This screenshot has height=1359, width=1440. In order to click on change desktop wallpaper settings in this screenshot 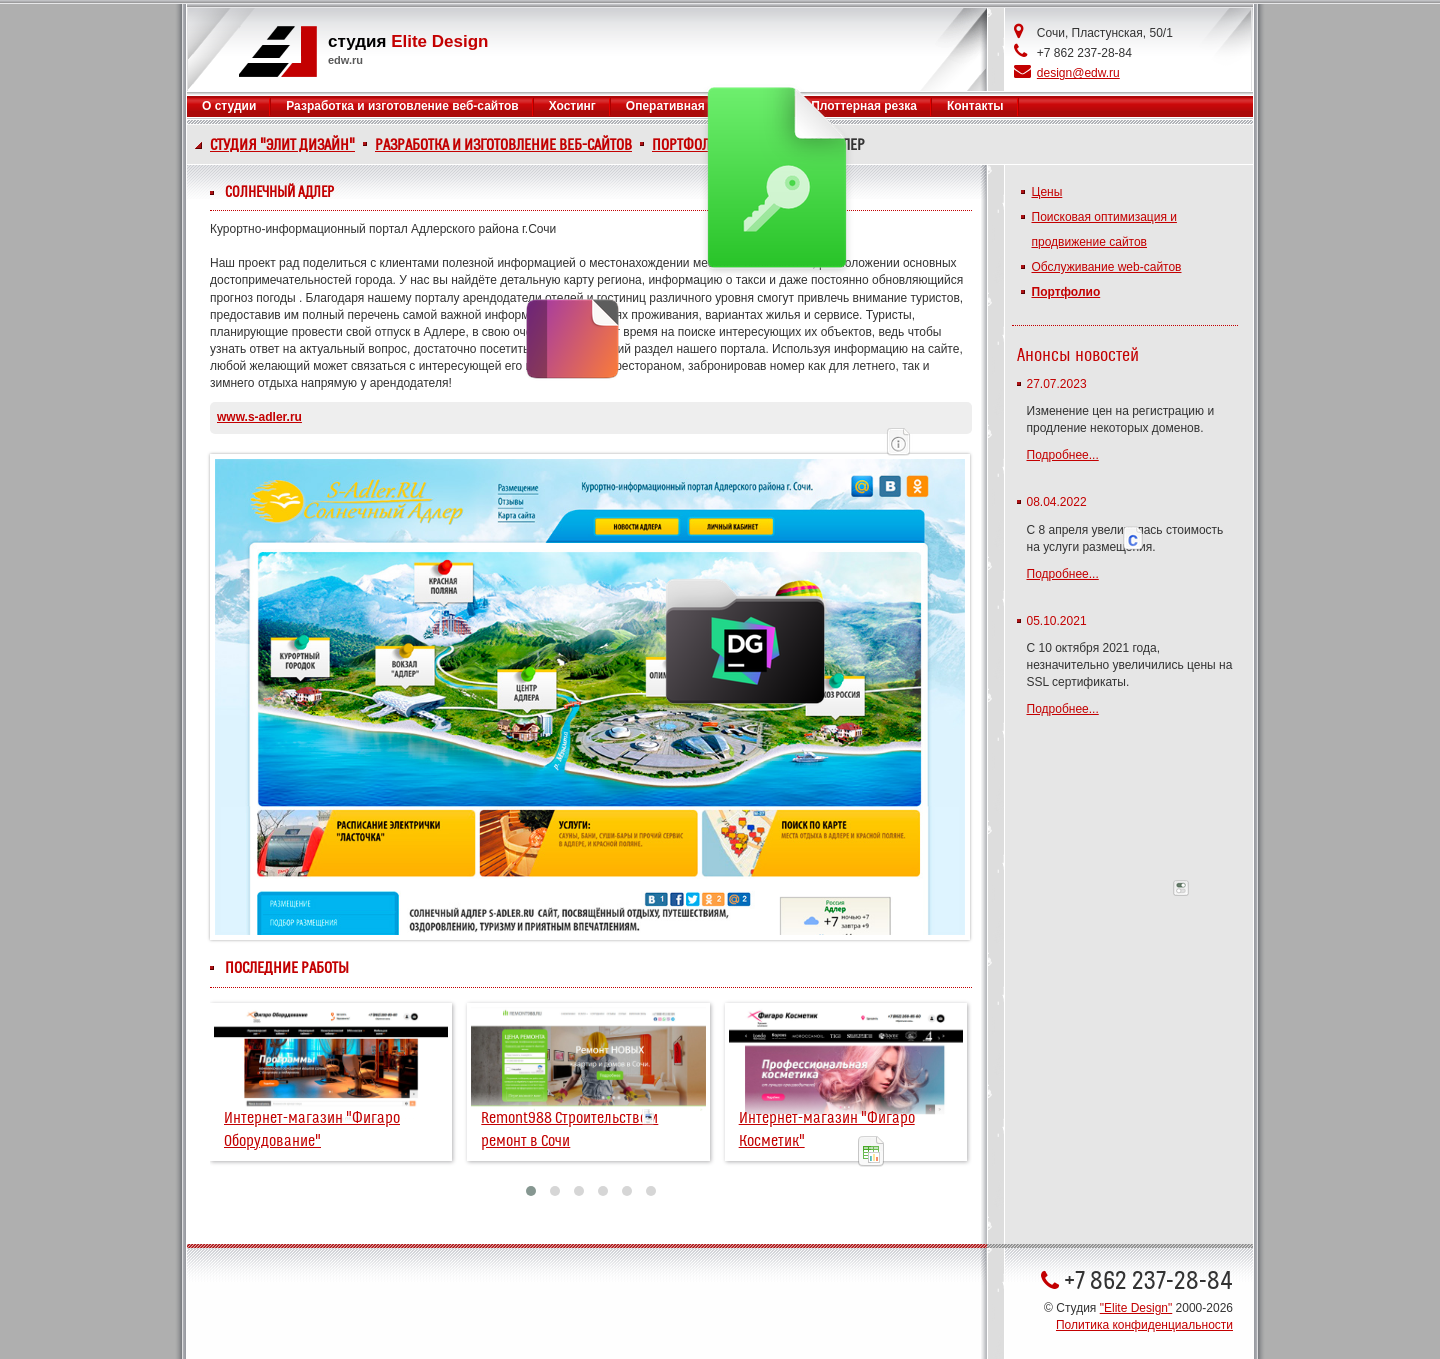, I will do `click(572, 335)`.